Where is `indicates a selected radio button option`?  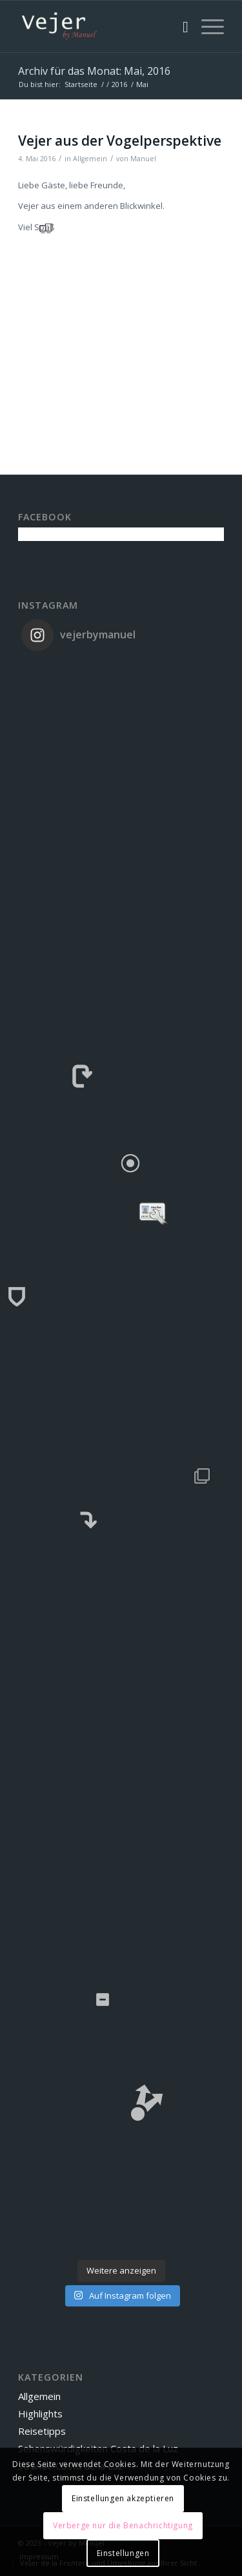 indicates a selected radio button option is located at coordinates (130, 1163).